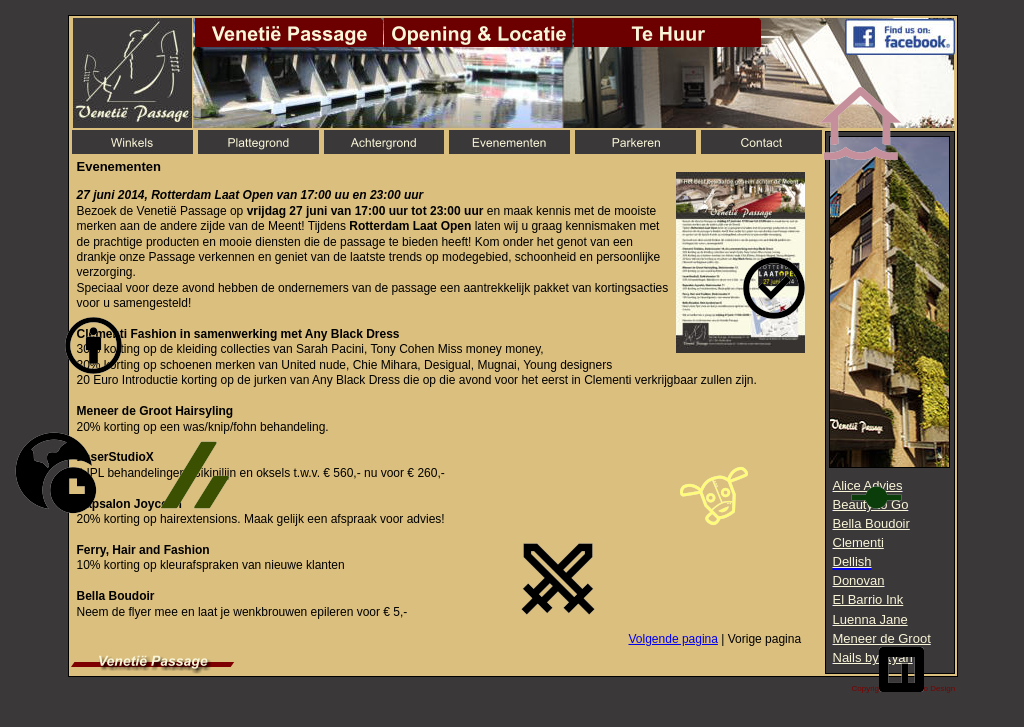  Describe the element at coordinates (195, 475) in the screenshot. I see `open zenn platform` at that location.